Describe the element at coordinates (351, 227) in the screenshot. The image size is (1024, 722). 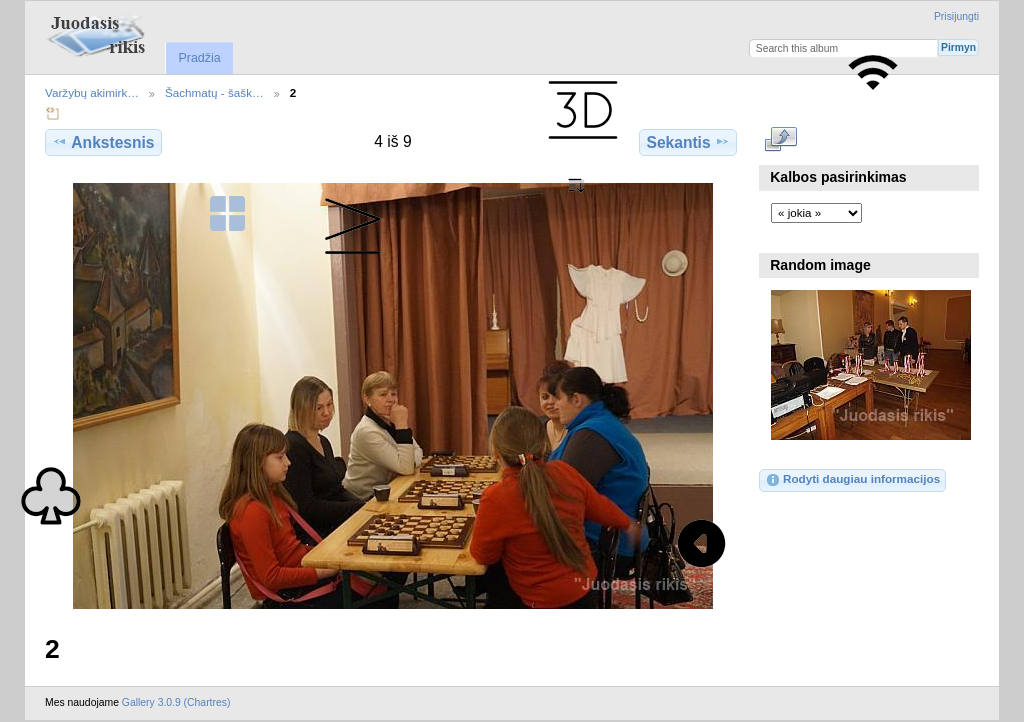
I see `greater than or equal to mathematical operator` at that location.